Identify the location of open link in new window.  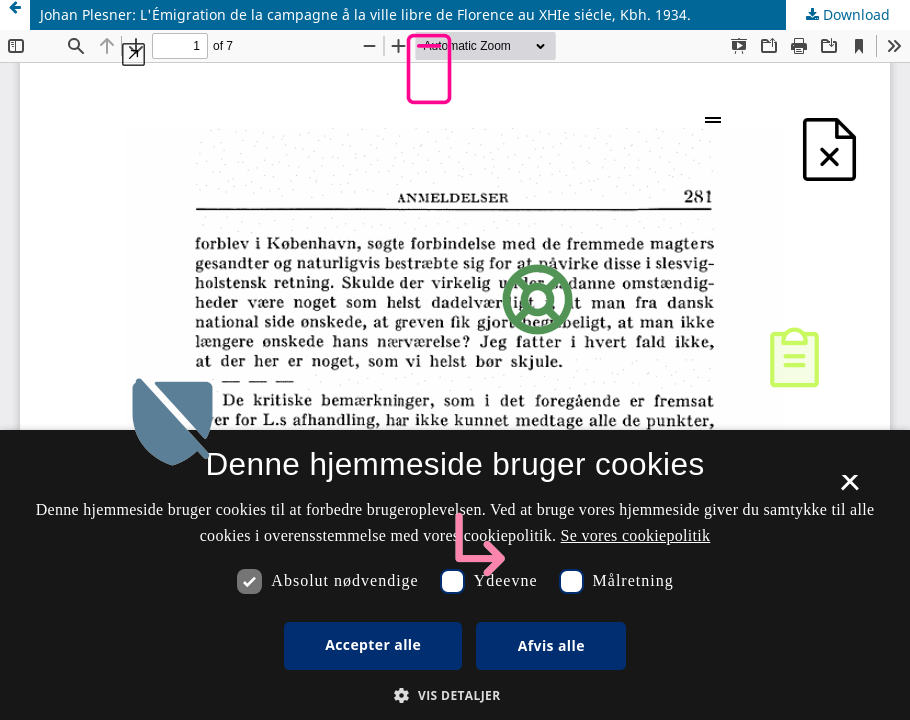
(133, 54).